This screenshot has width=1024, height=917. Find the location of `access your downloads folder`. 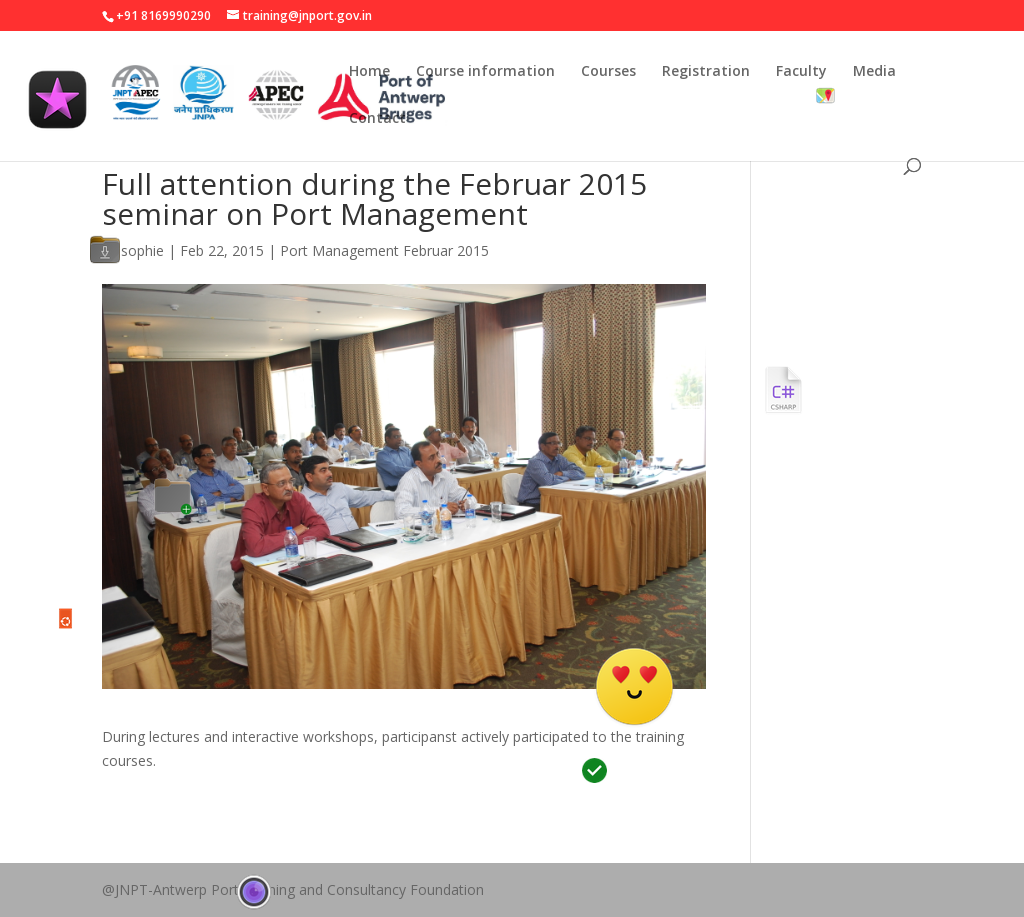

access your downloads folder is located at coordinates (105, 249).